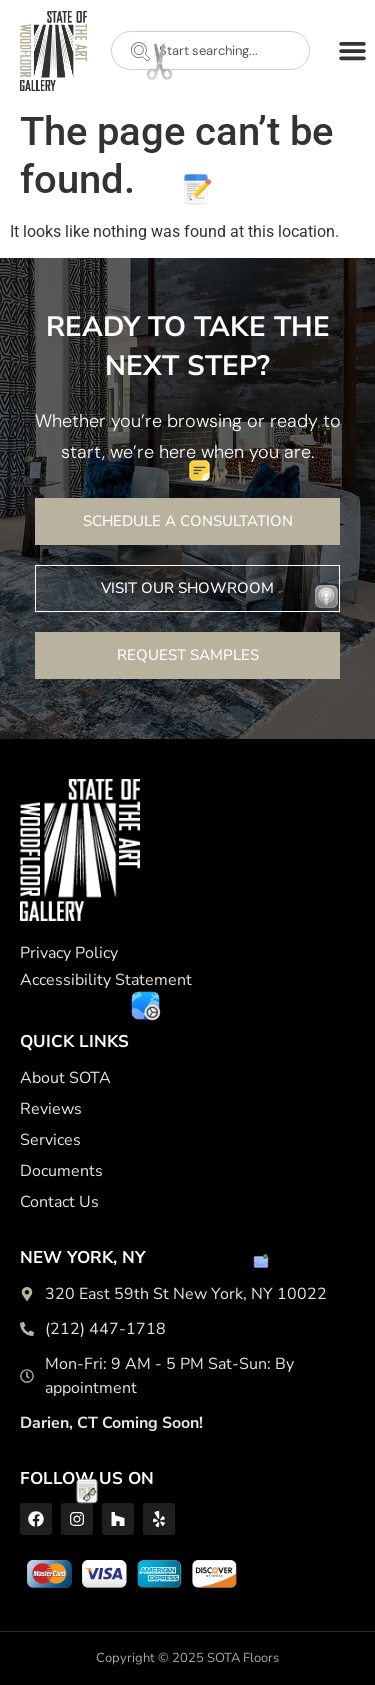  Describe the element at coordinates (159, 61) in the screenshot. I see `cut selected content to clipboard` at that location.